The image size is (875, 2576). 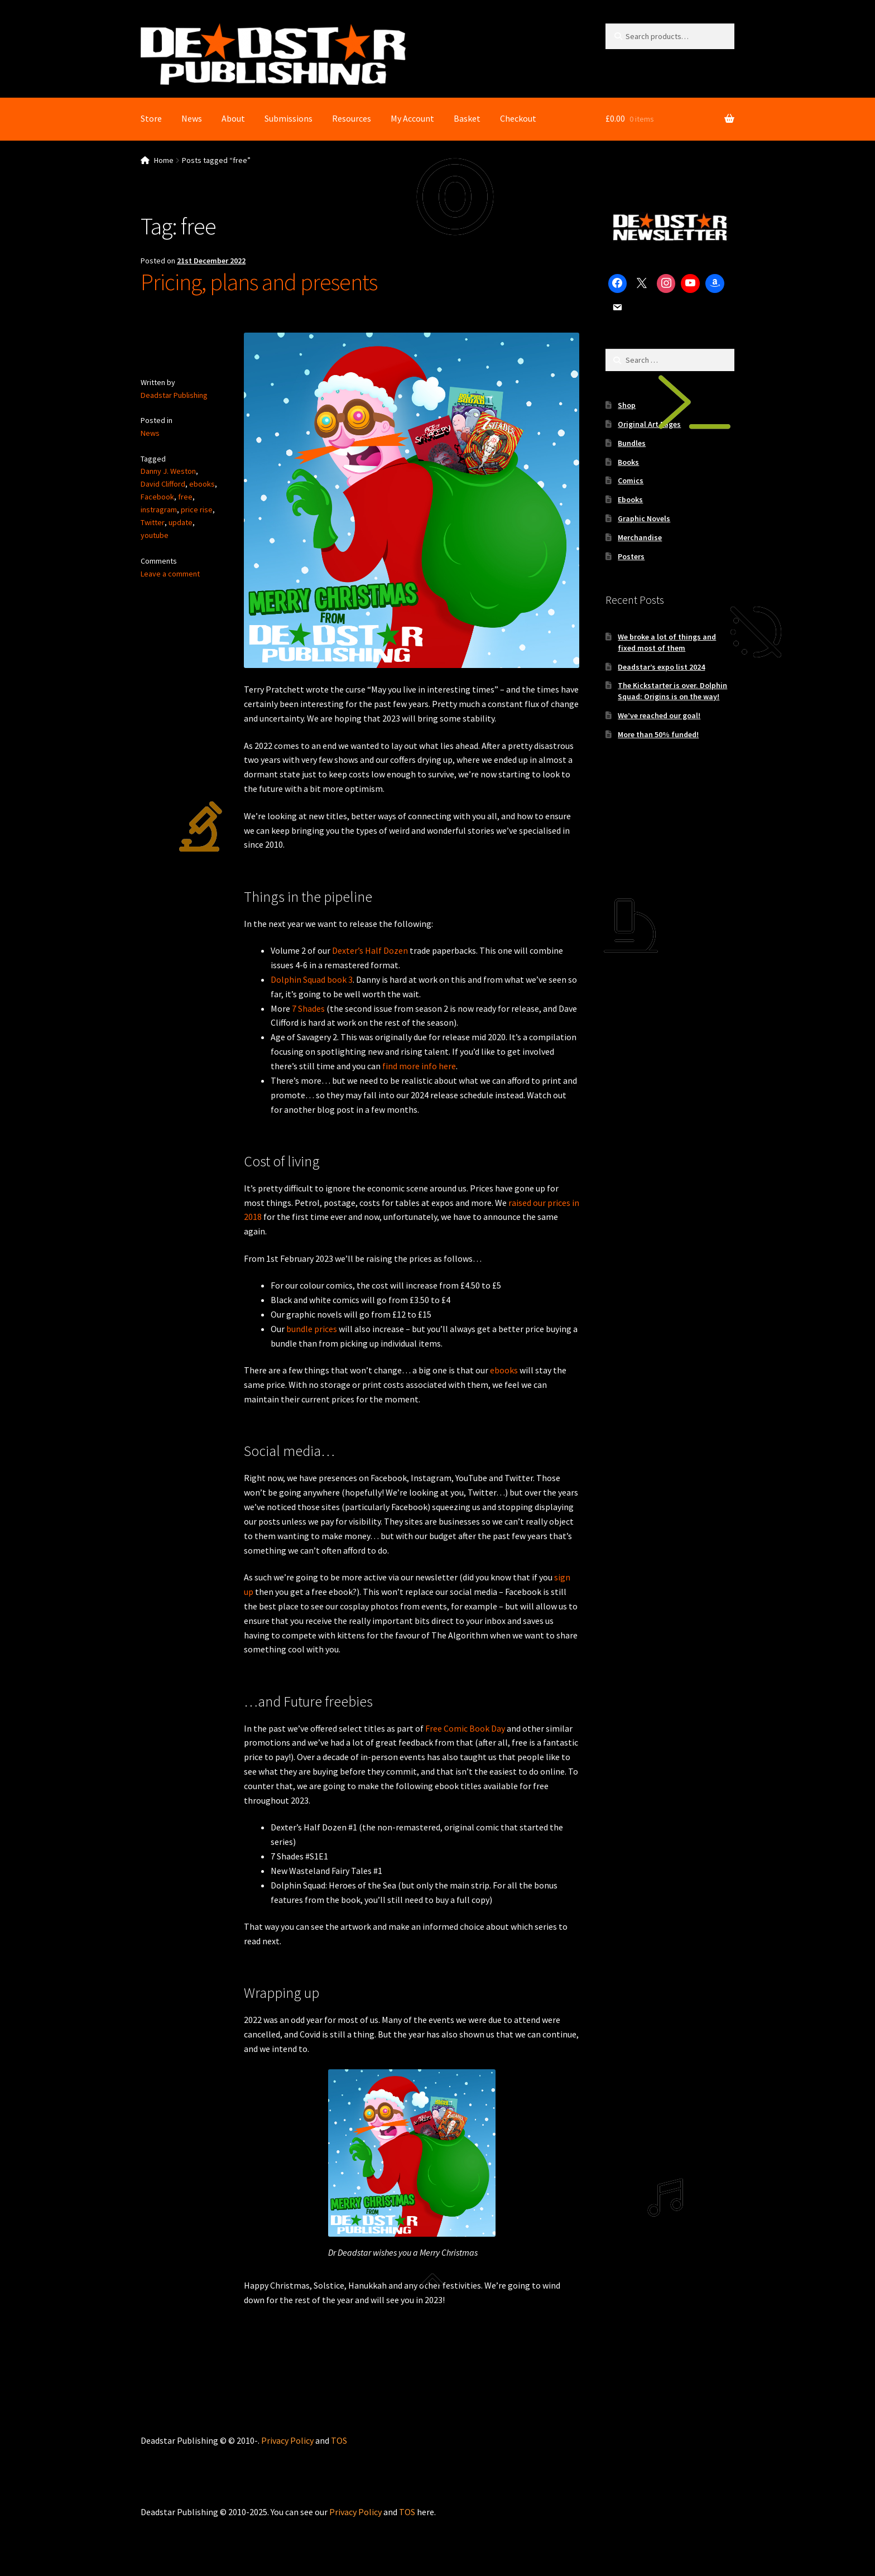 What do you see at coordinates (455, 196) in the screenshot?
I see `indicates zero items or notifications` at bounding box center [455, 196].